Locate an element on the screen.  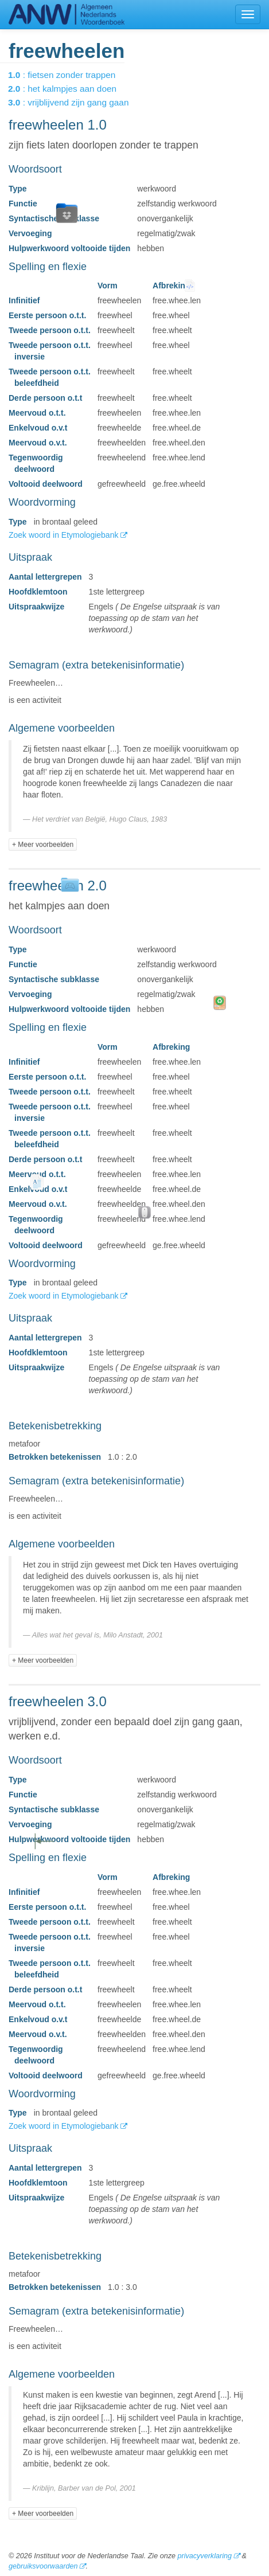
open mouse settings and preferences is located at coordinates (145, 1213).